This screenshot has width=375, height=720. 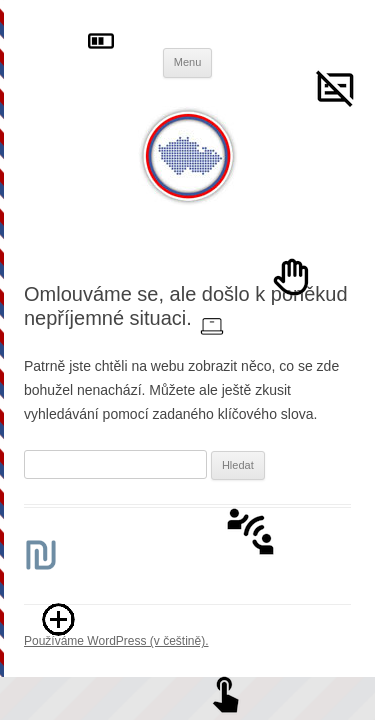 What do you see at coordinates (101, 41) in the screenshot?
I see `indicates battery at 50% charge` at bounding box center [101, 41].